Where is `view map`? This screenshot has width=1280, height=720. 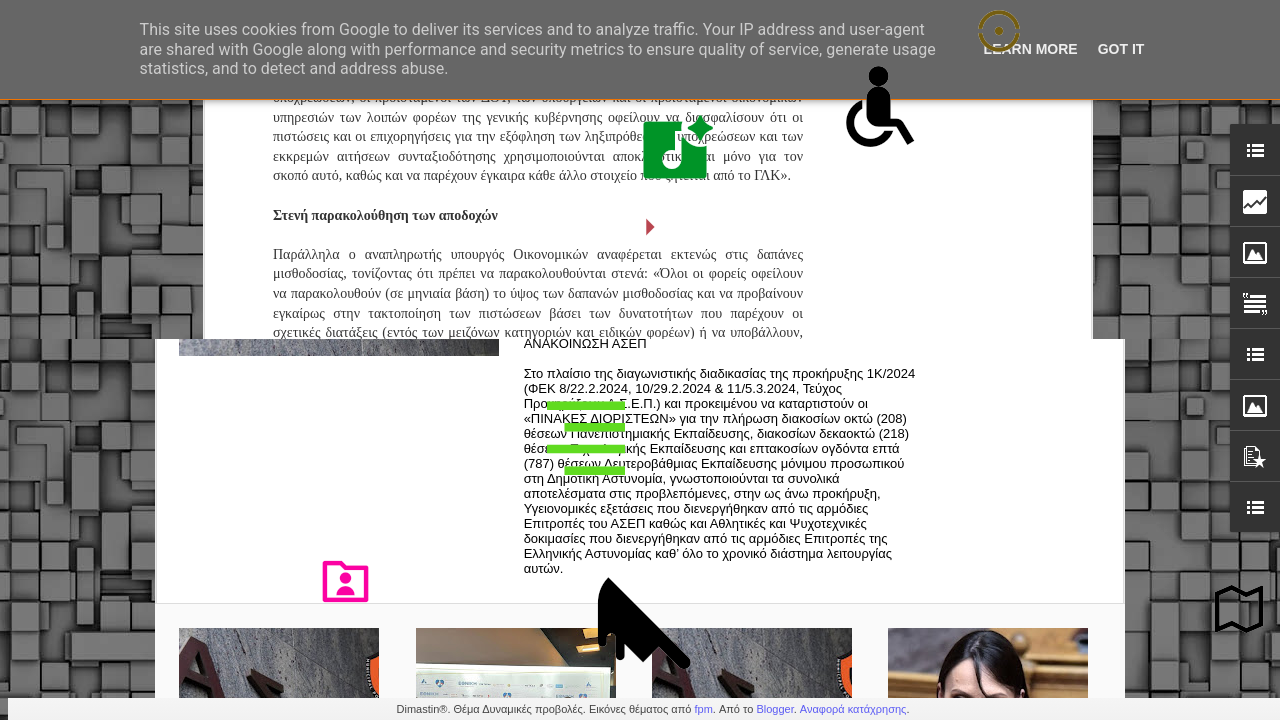 view map is located at coordinates (1239, 609).